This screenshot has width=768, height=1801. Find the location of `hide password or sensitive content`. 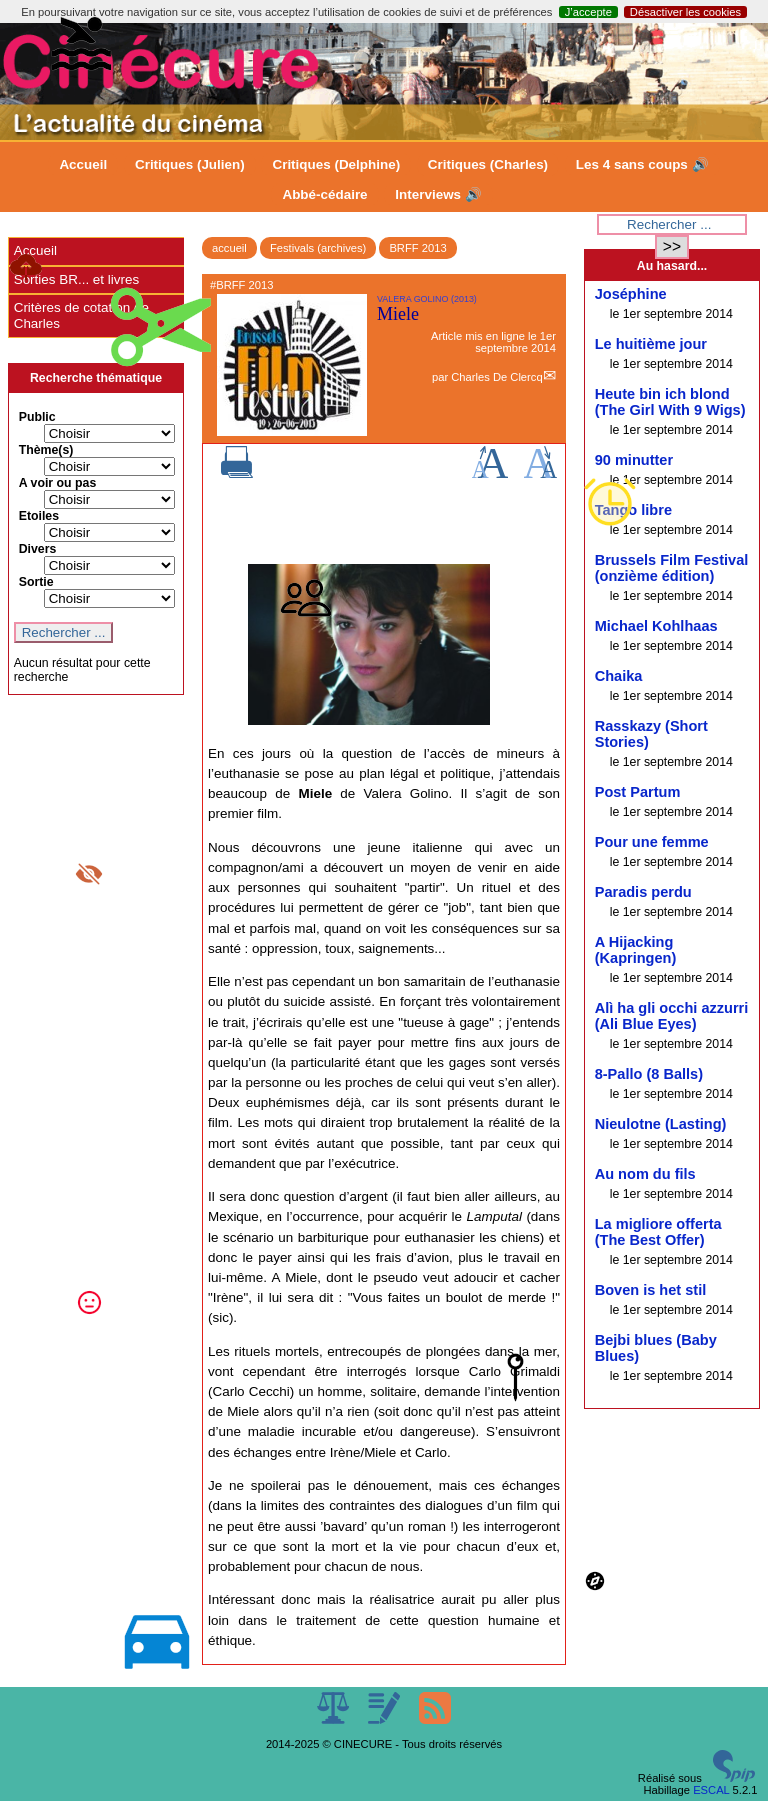

hide password or sensitive content is located at coordinates (89, 874).